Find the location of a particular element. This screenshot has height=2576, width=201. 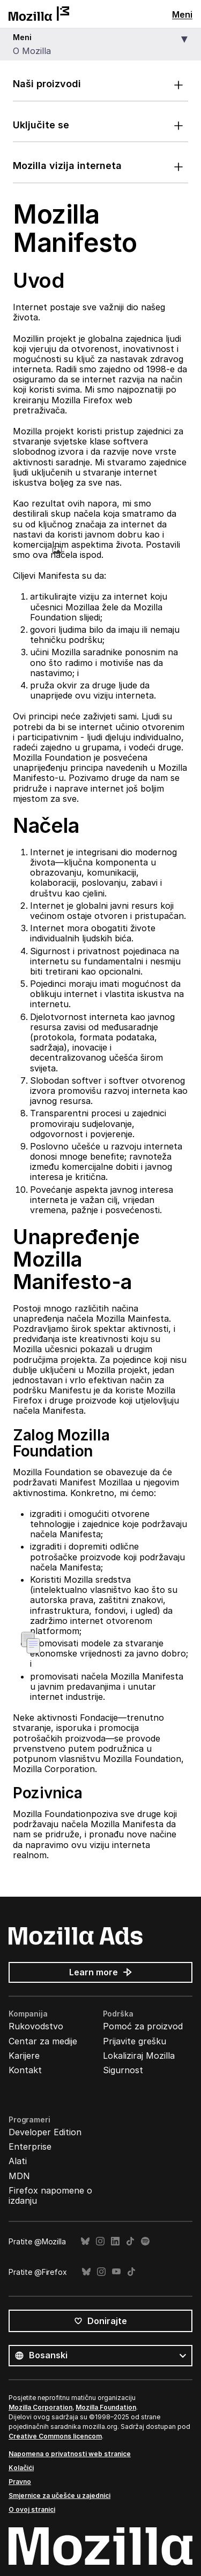

open photo viewer application is located at coordinates (57, 550).